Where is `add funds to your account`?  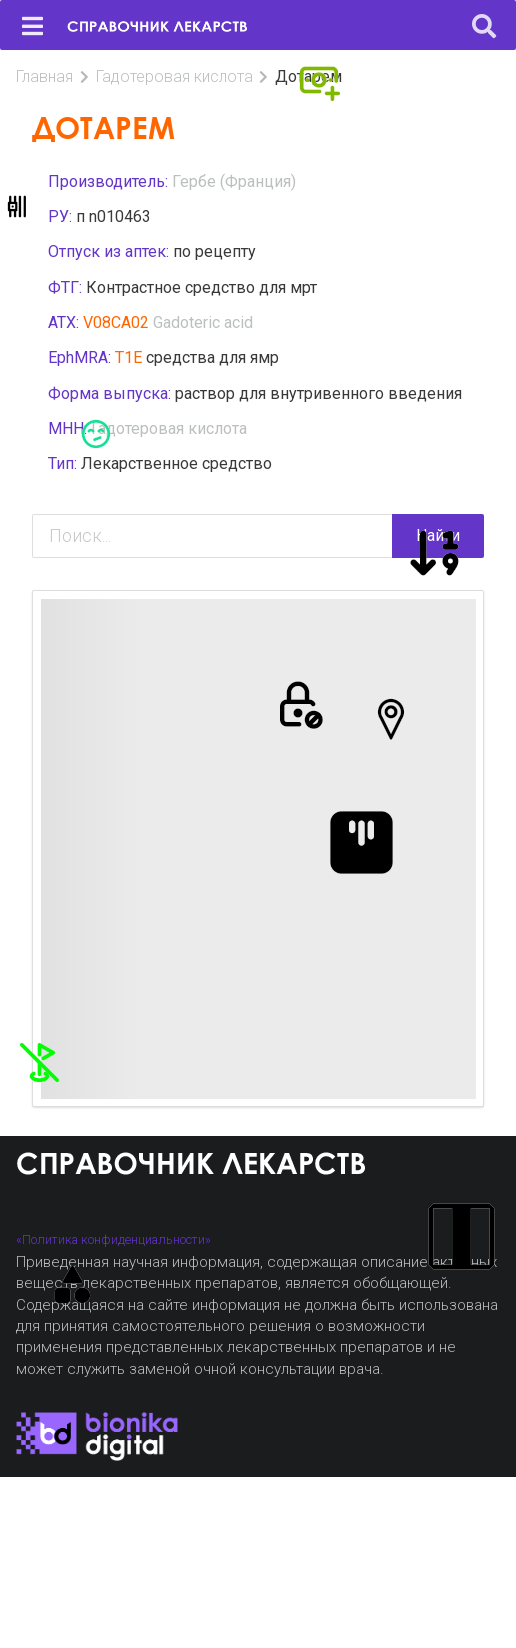
add funds to your account is located at coordinates (319, 80).